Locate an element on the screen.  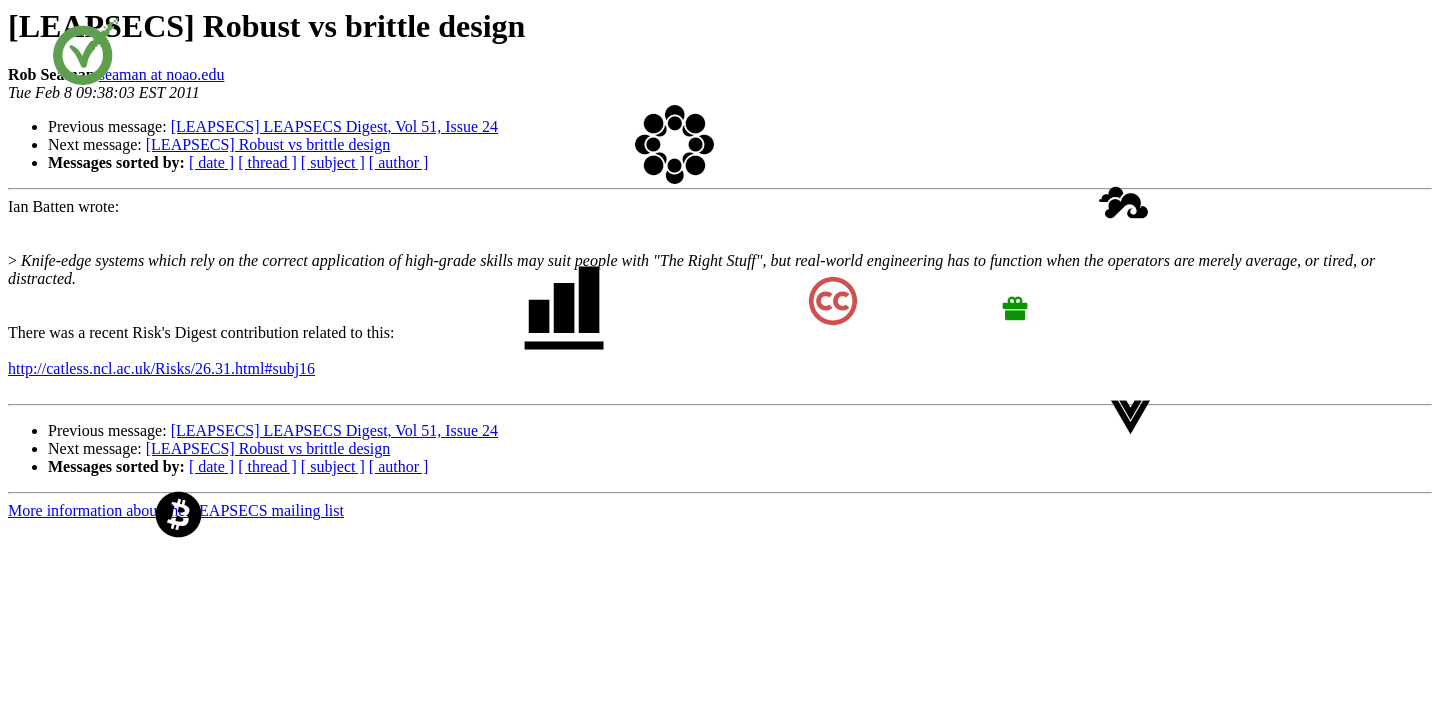
open source framework (OSF) logo is located at coordinates (674, 144).